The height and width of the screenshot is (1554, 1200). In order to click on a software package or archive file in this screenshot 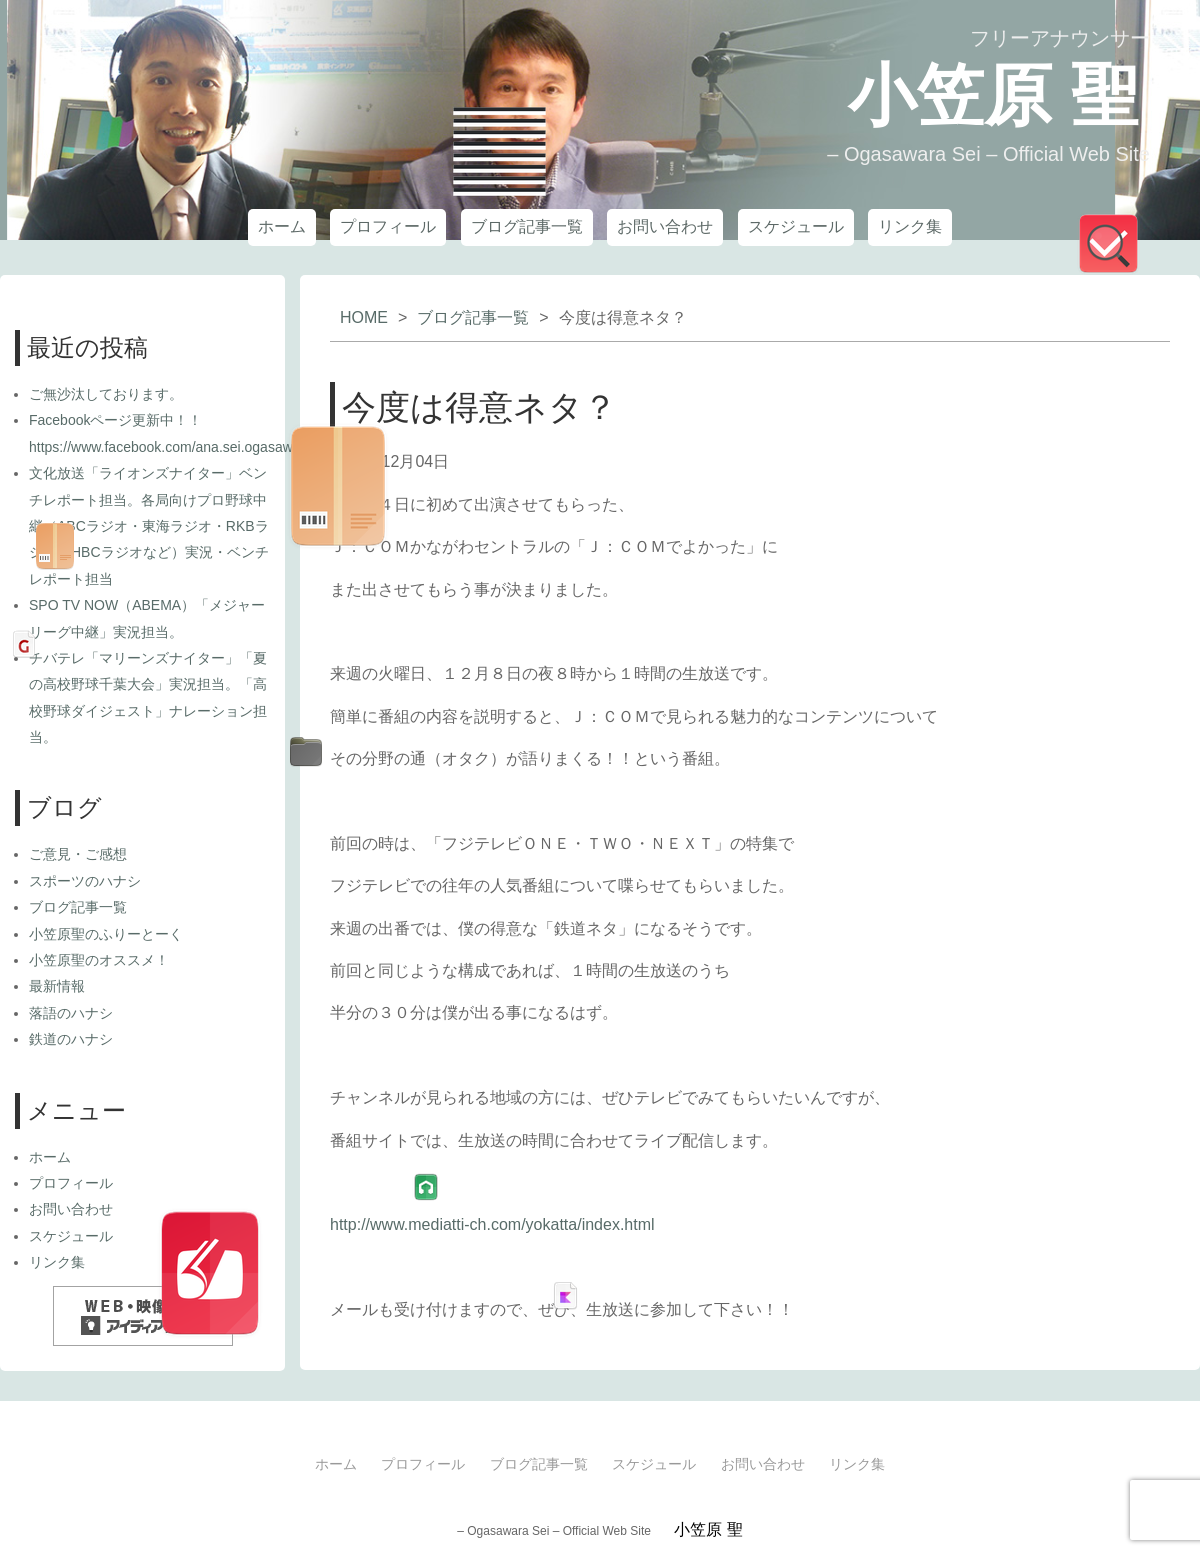, I will do `click(55, 546)`.